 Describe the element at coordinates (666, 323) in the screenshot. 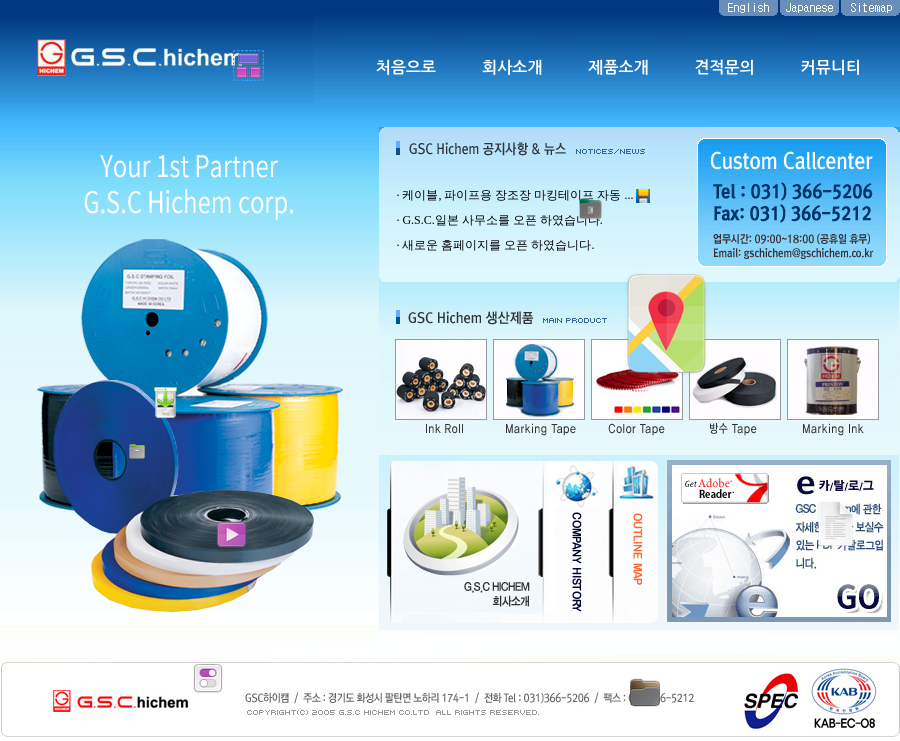

I see `a geo+json geographic data file` at that location.